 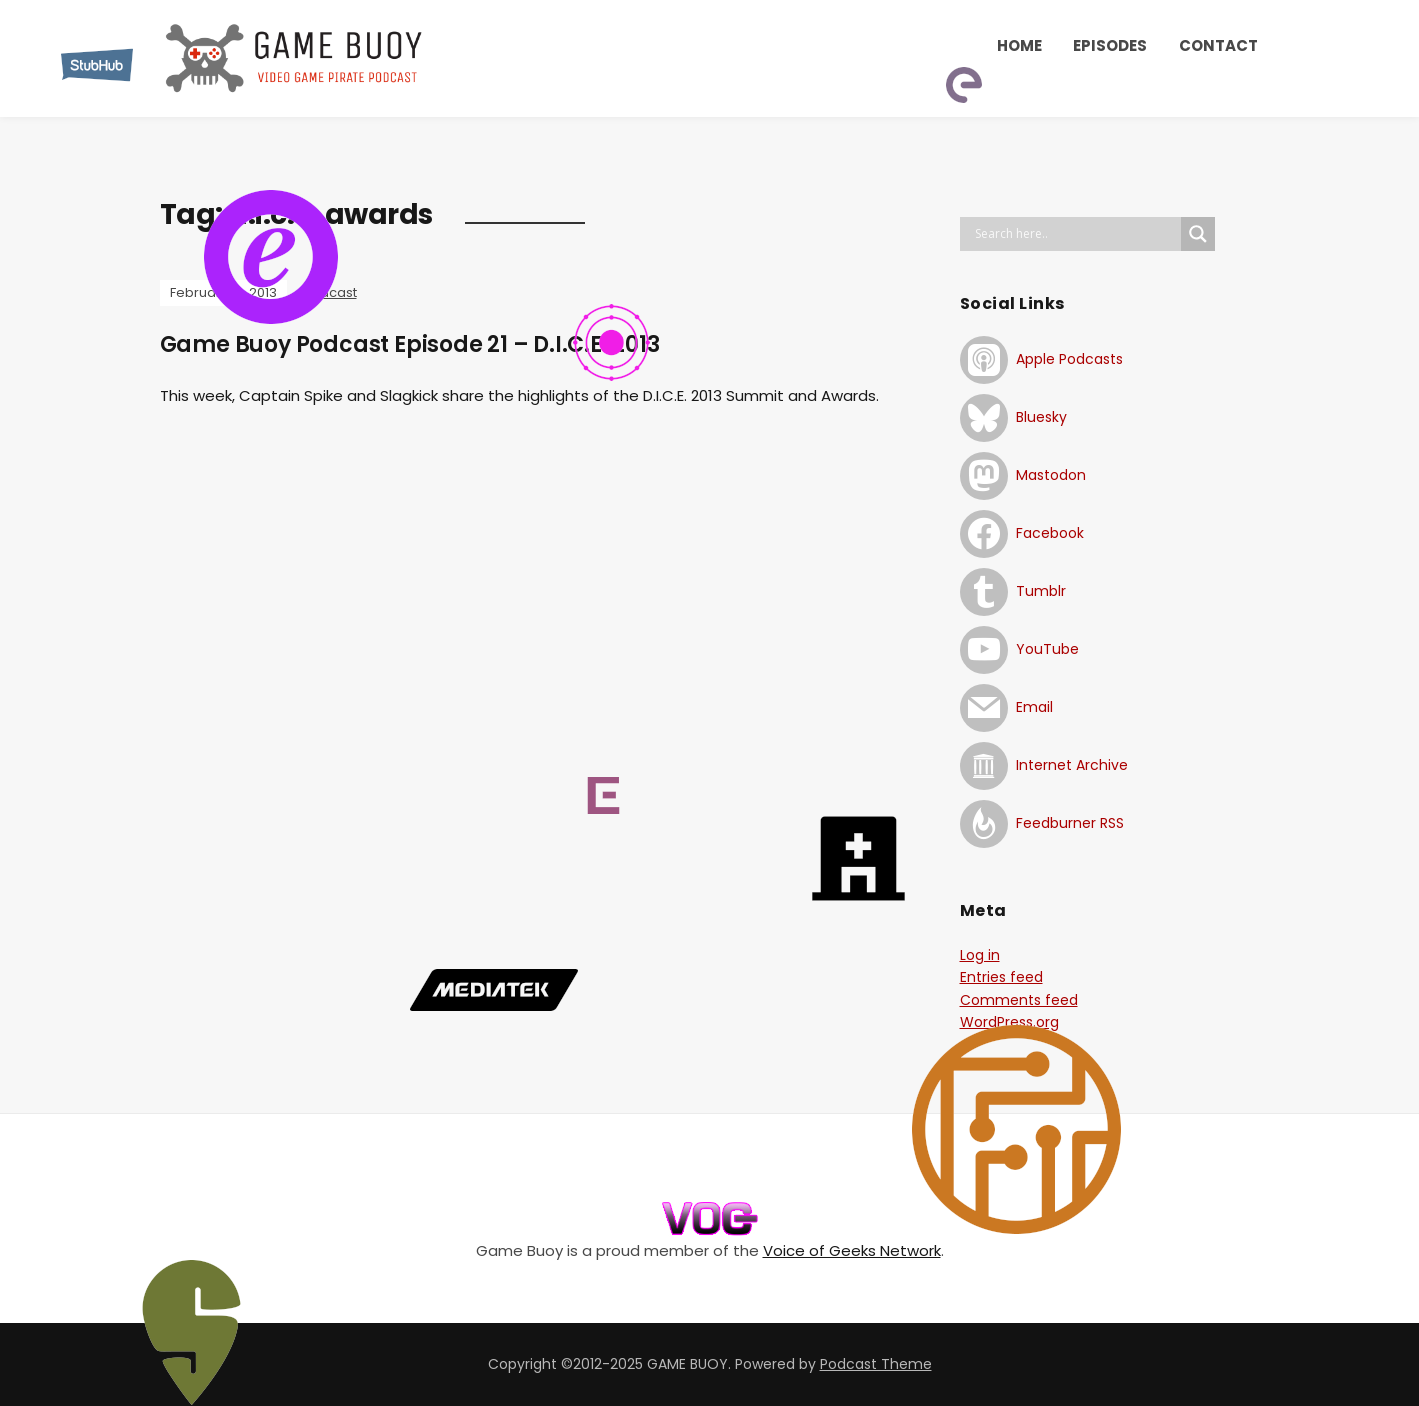 What do you see at coordinates (97, 65) in the screenshot?
I see `open the StubHub app` at bounding box center [97, 65].